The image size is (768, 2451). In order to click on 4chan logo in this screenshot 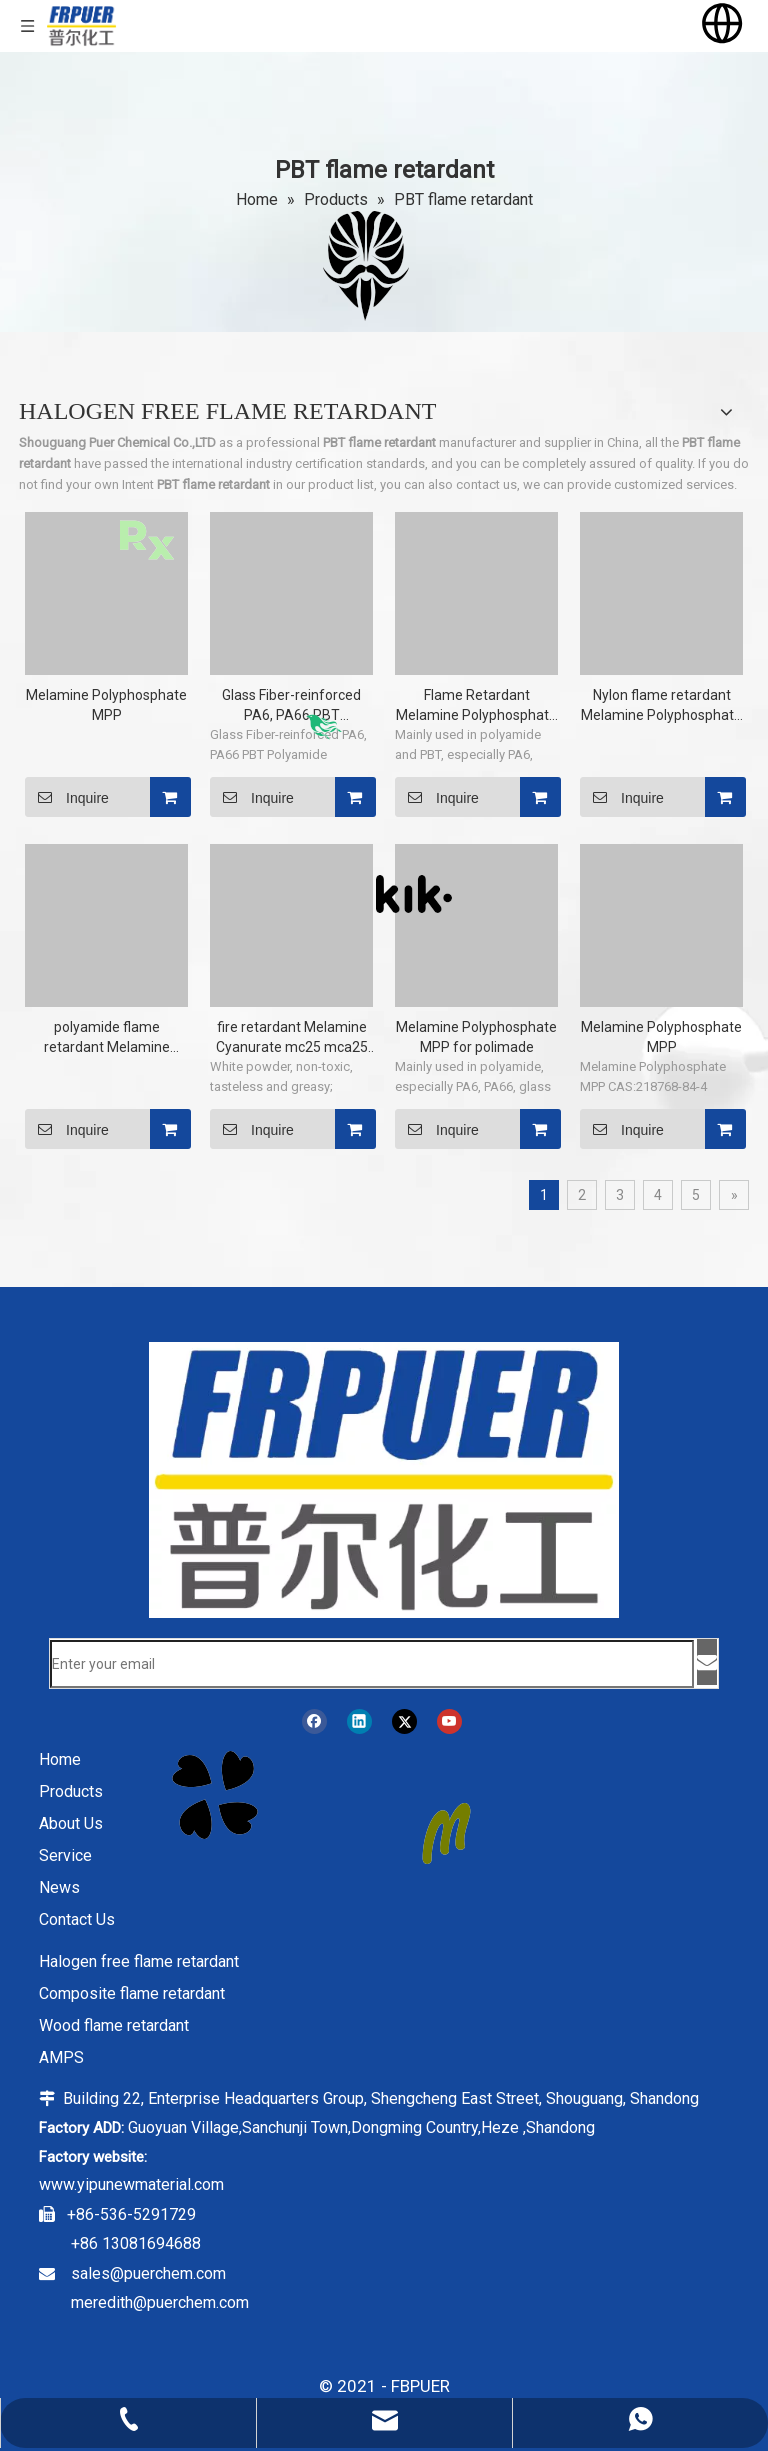, I will do `click(215, 1795)`.